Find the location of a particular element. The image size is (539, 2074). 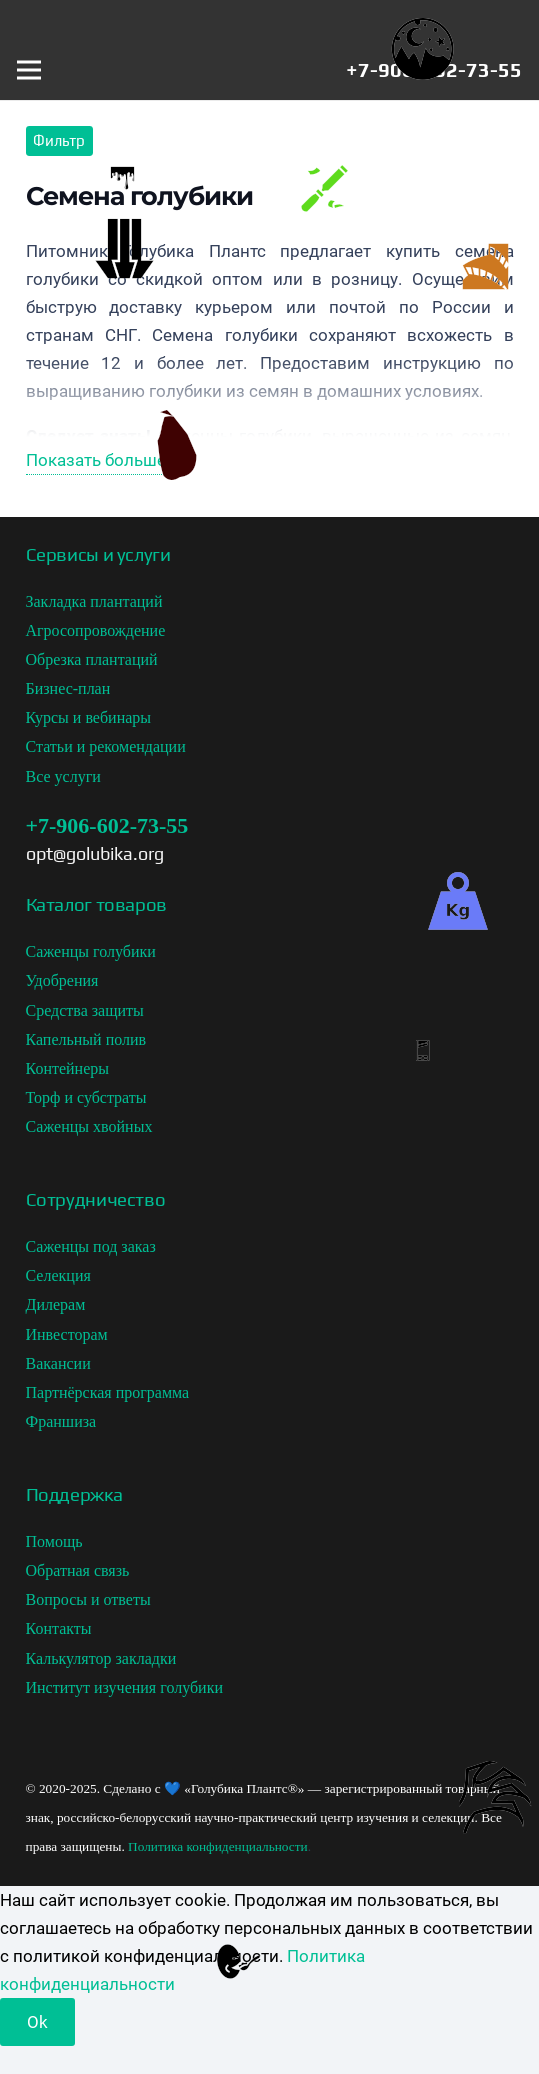

access sculpting or carving tools is located at coordinates (325, 188).